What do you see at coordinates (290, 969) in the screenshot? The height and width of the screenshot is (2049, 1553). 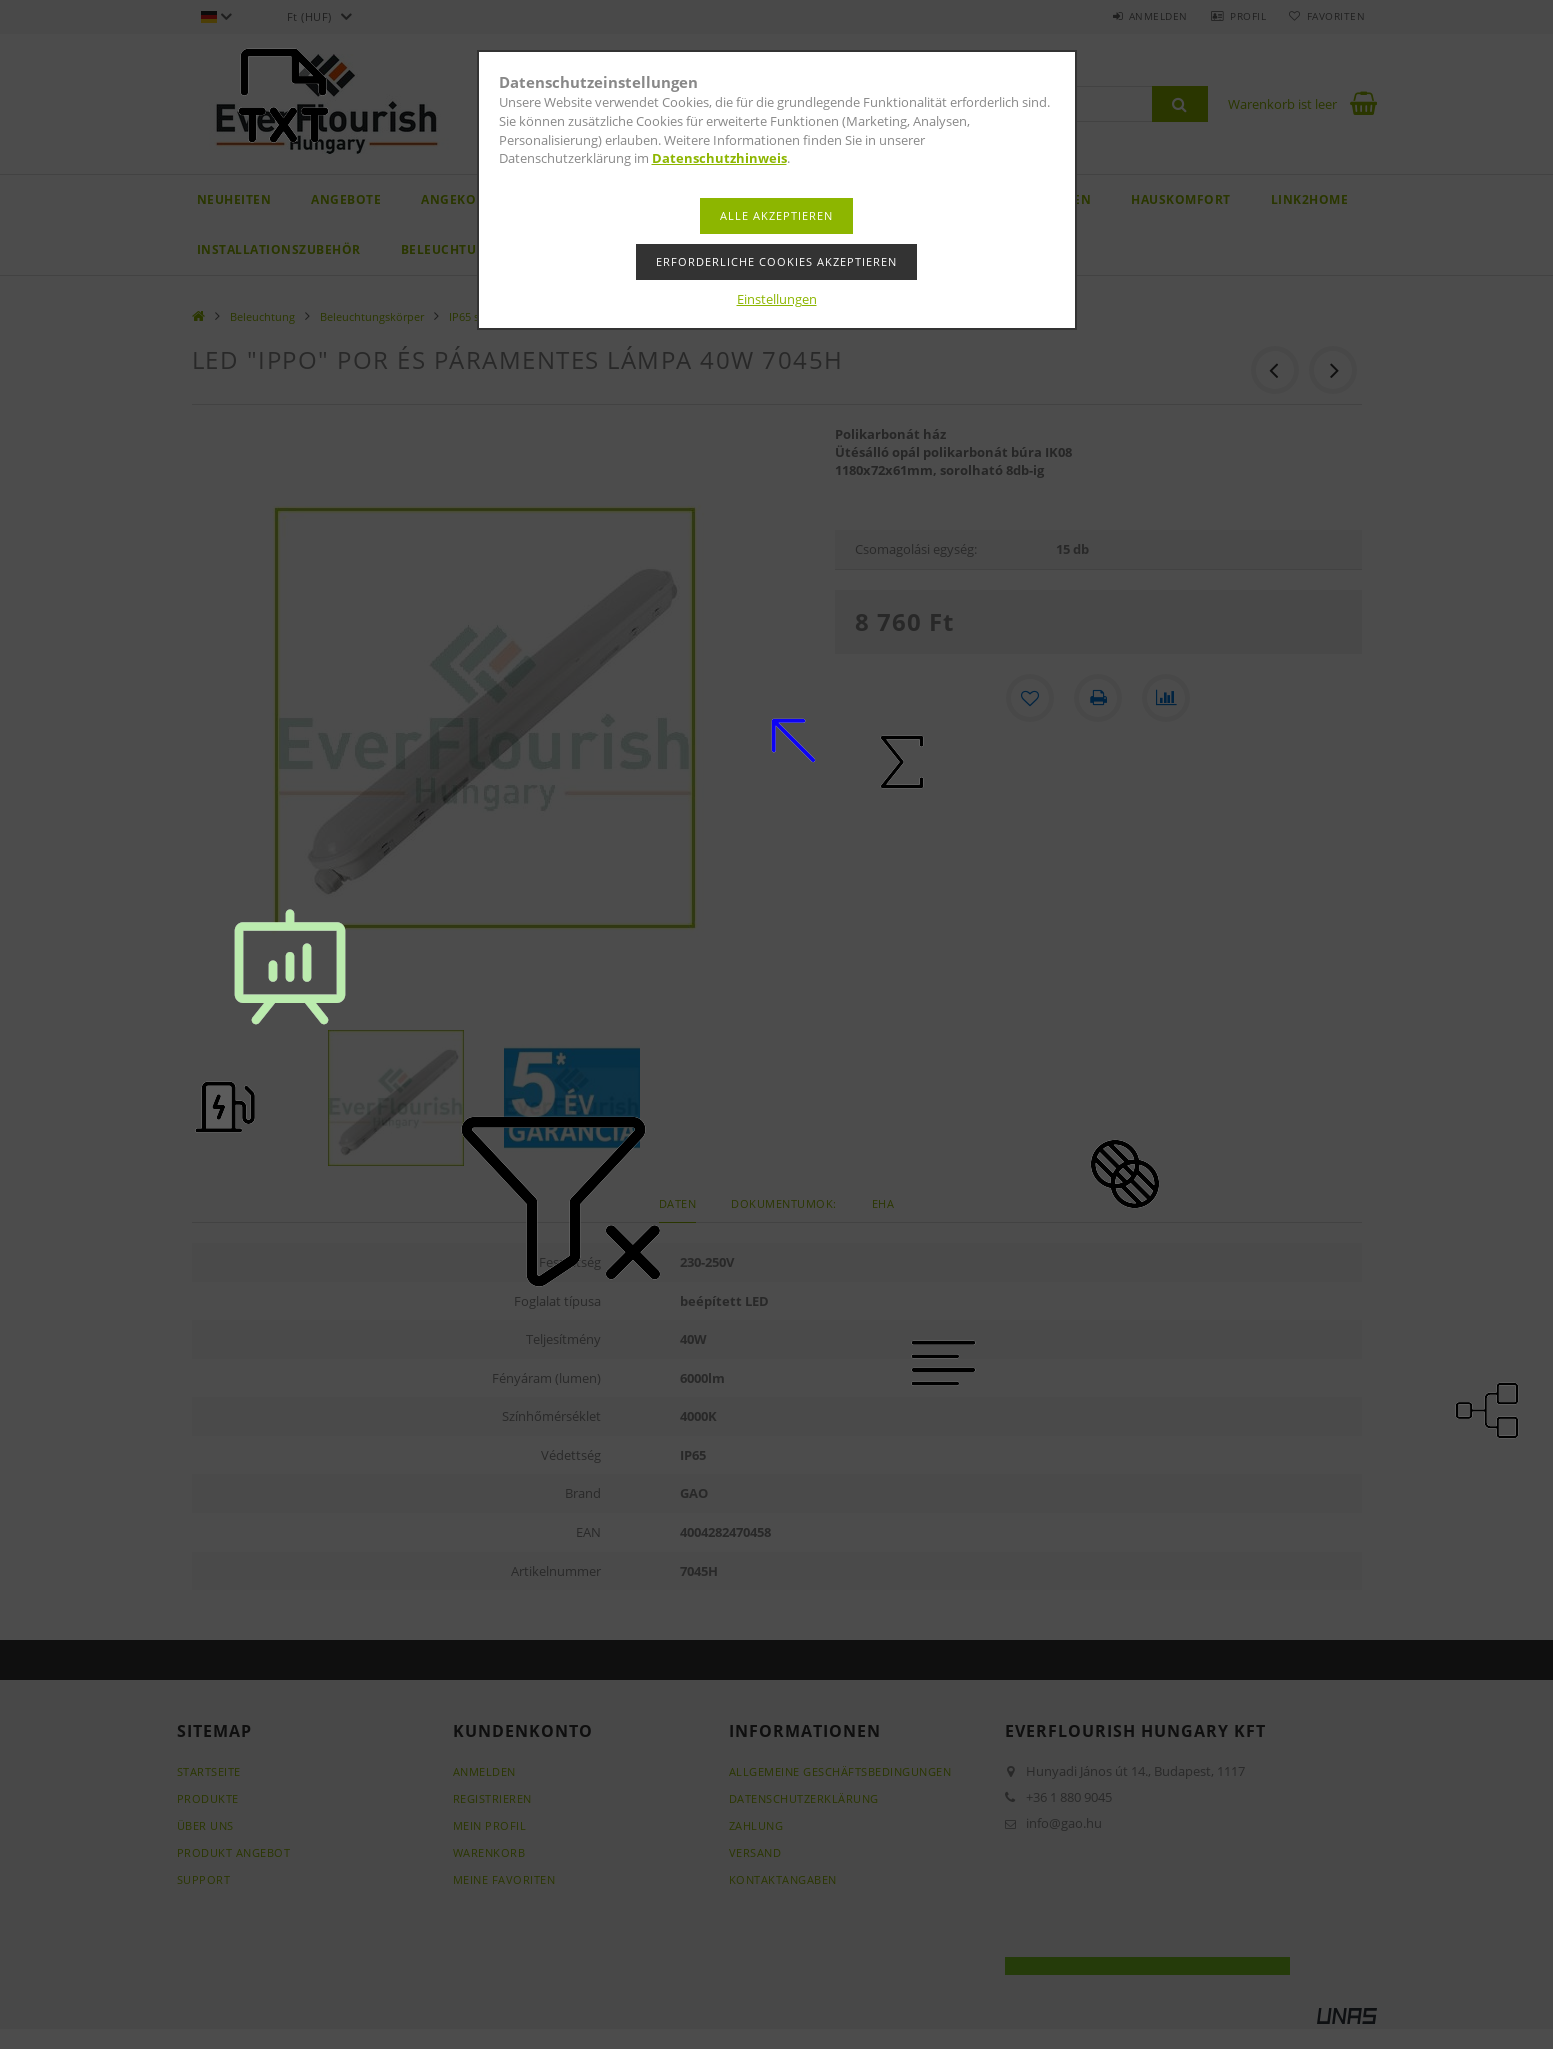 I see `view presentation with charts` at bounding box center [290, 969].